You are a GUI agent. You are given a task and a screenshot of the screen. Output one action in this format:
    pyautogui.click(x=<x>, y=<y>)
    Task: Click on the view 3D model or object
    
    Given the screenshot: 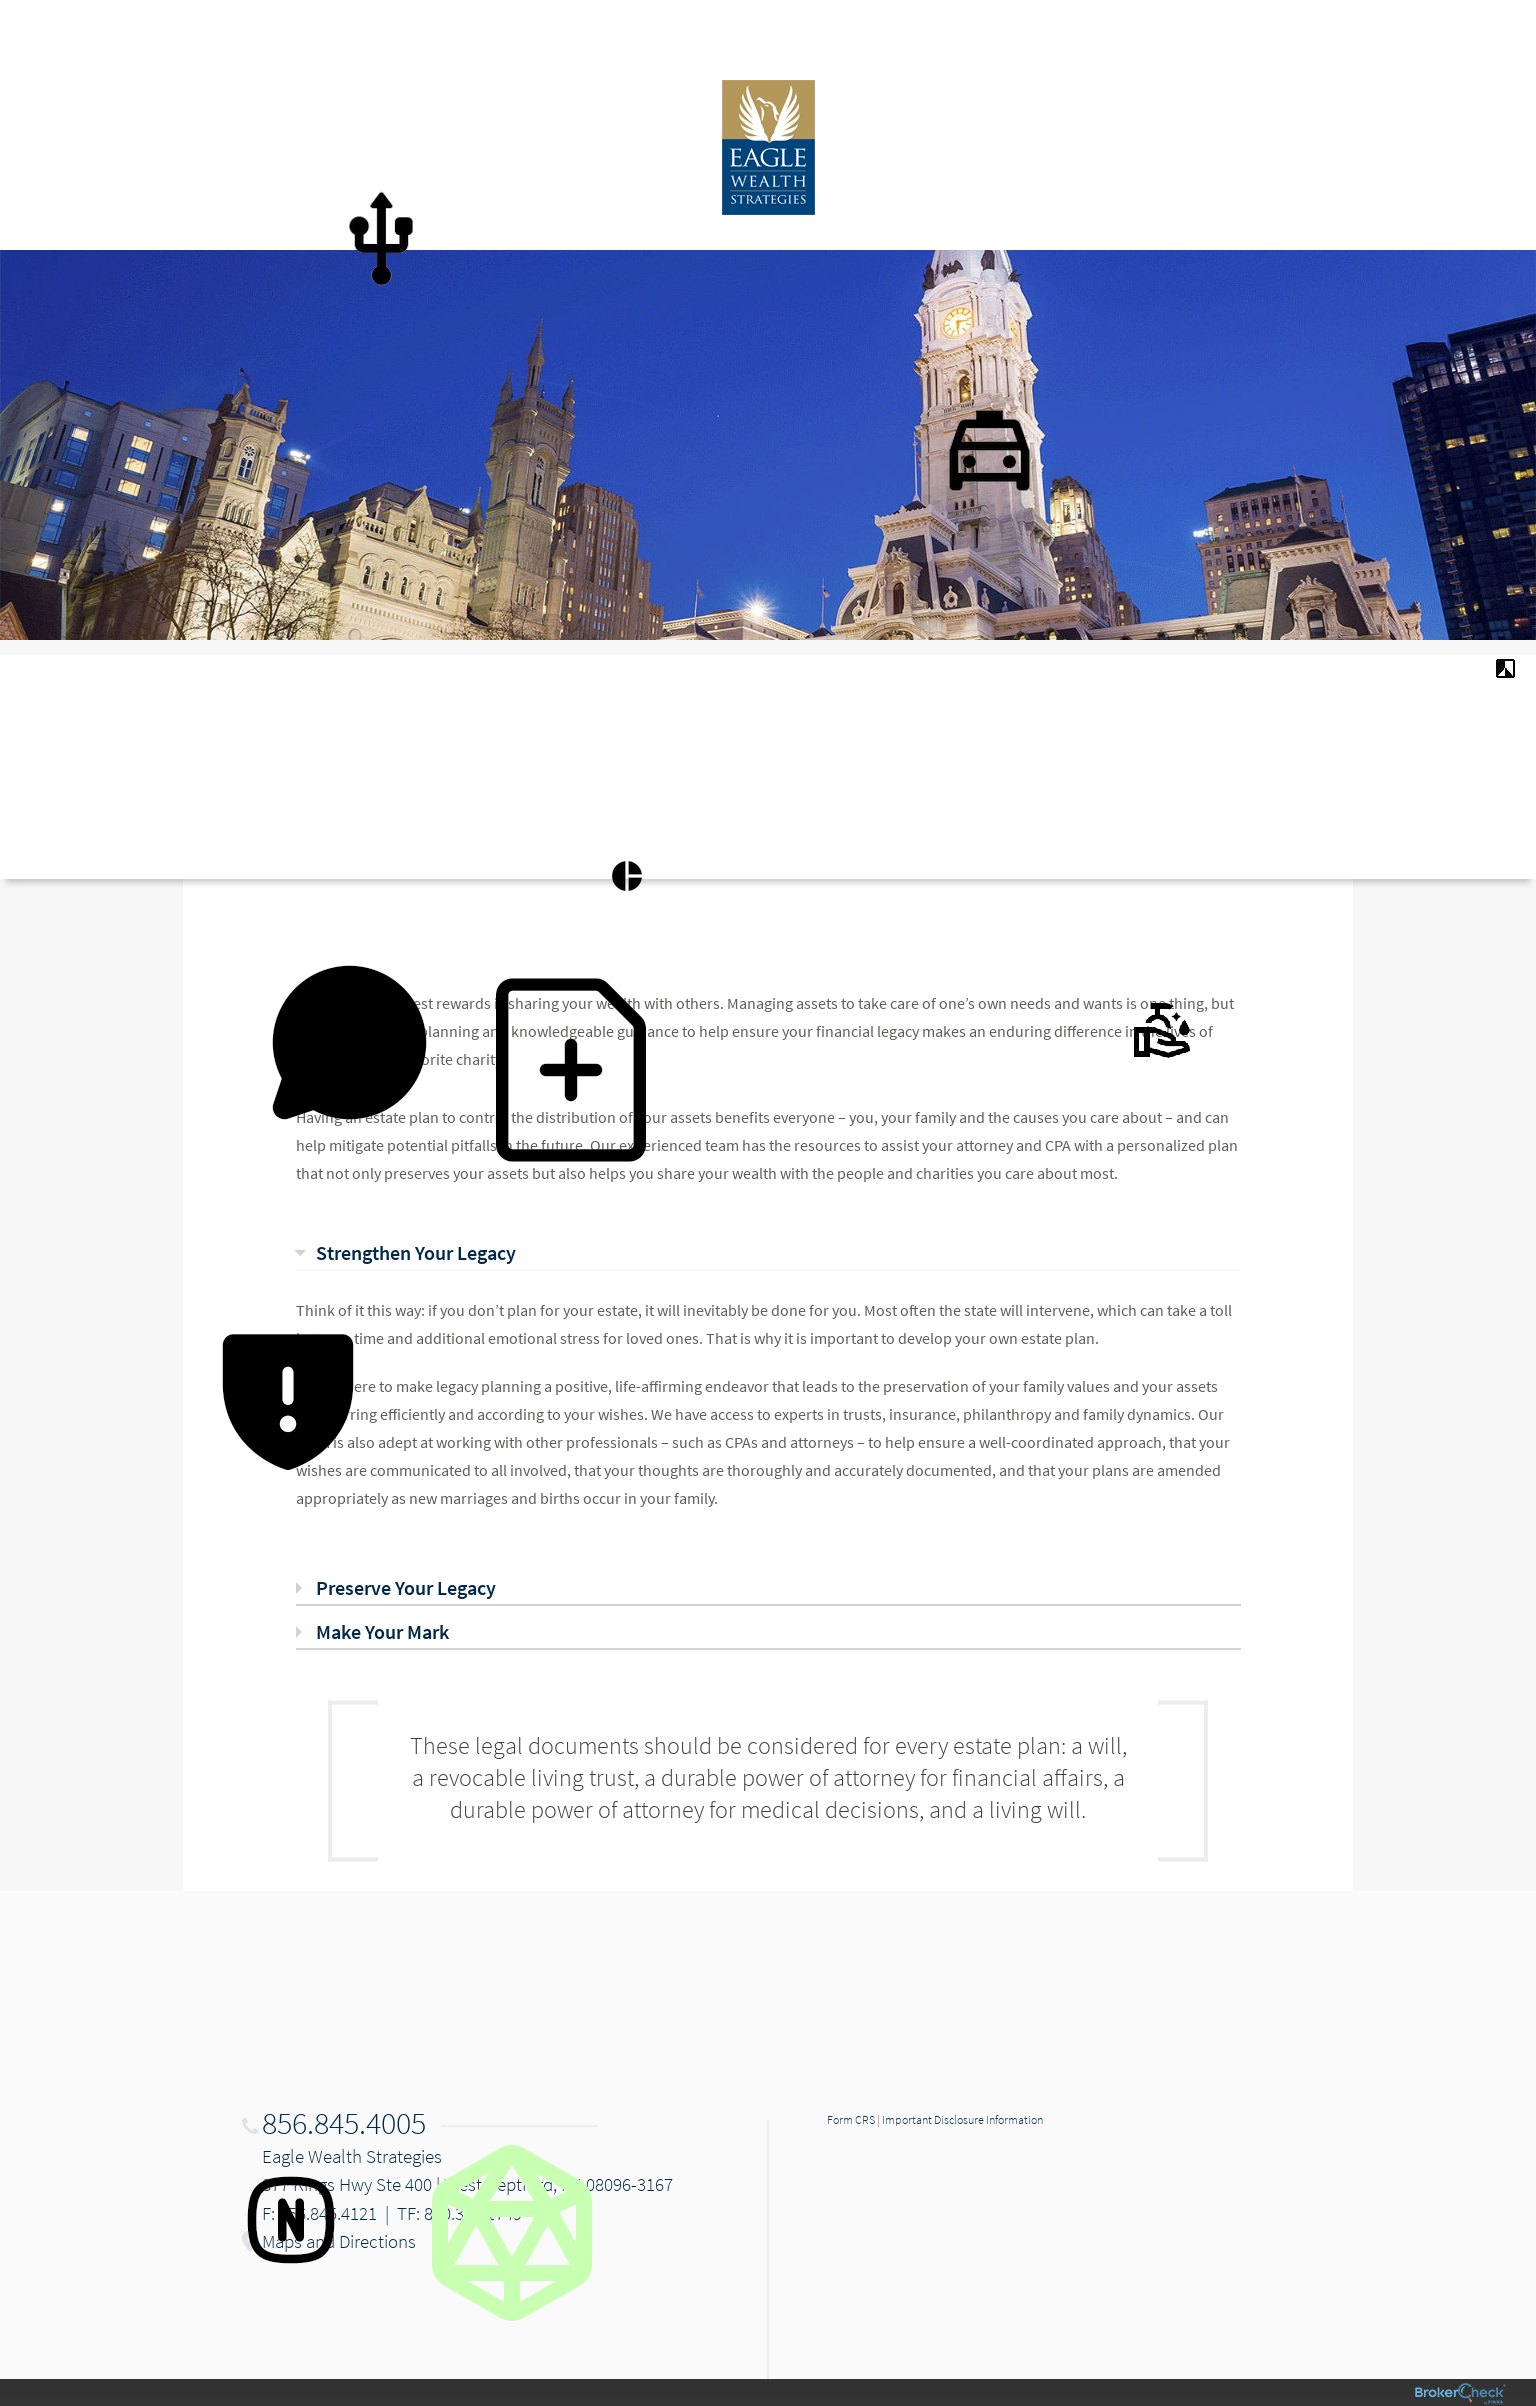 What is the action you would take?
    pyautogui.click(x=512, y=2233)
    